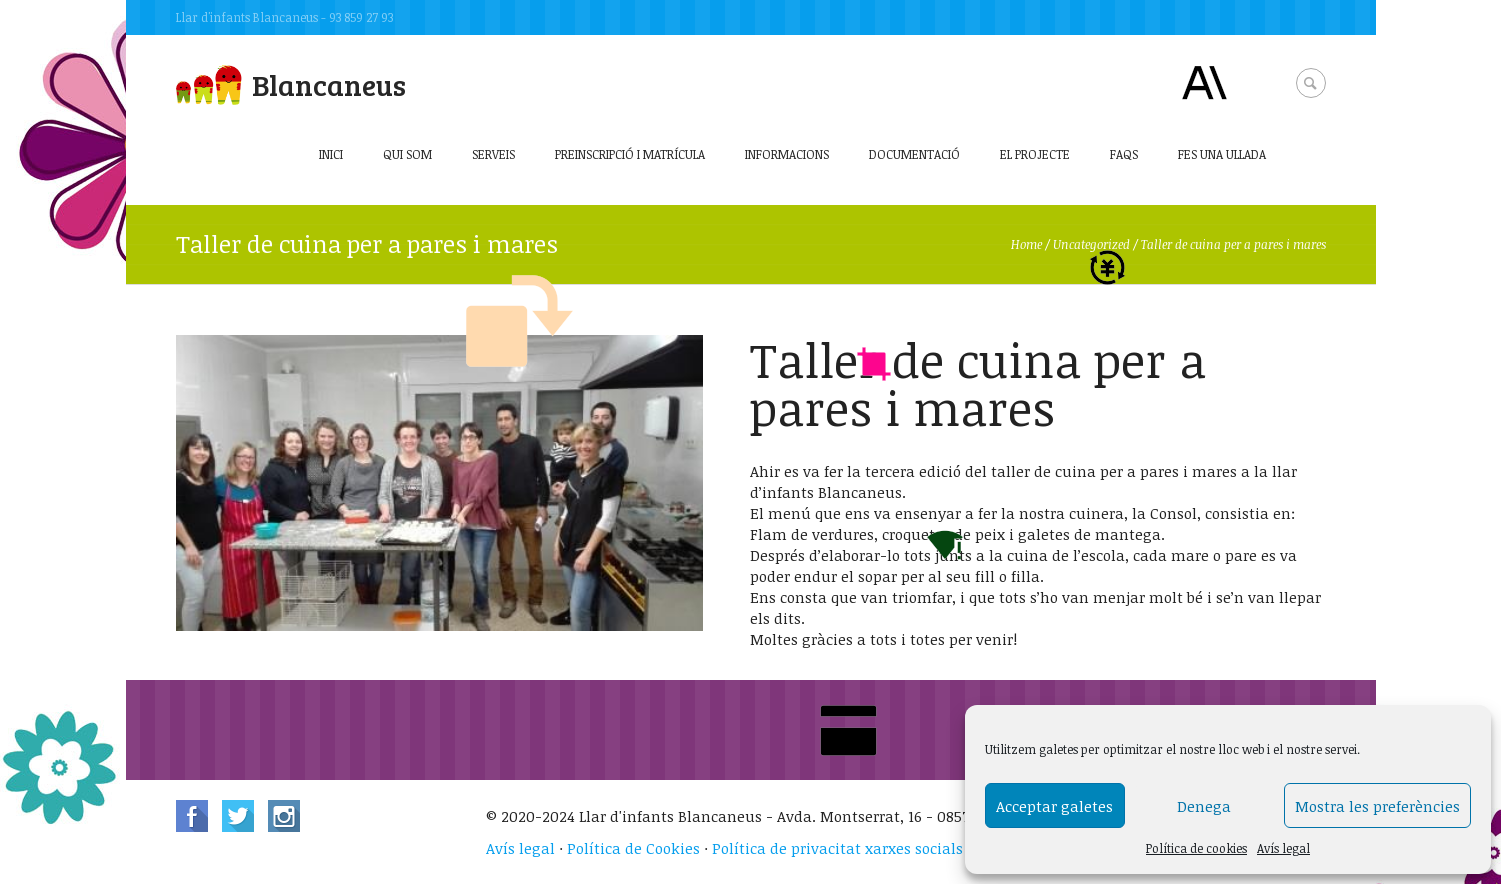 Image resolution: width=1501 pixels, height=884 pixels. What do you see at coordinates (517, 321) in the screenshot?
I see `rotate element clockwise` at bounding box center [517, 321].